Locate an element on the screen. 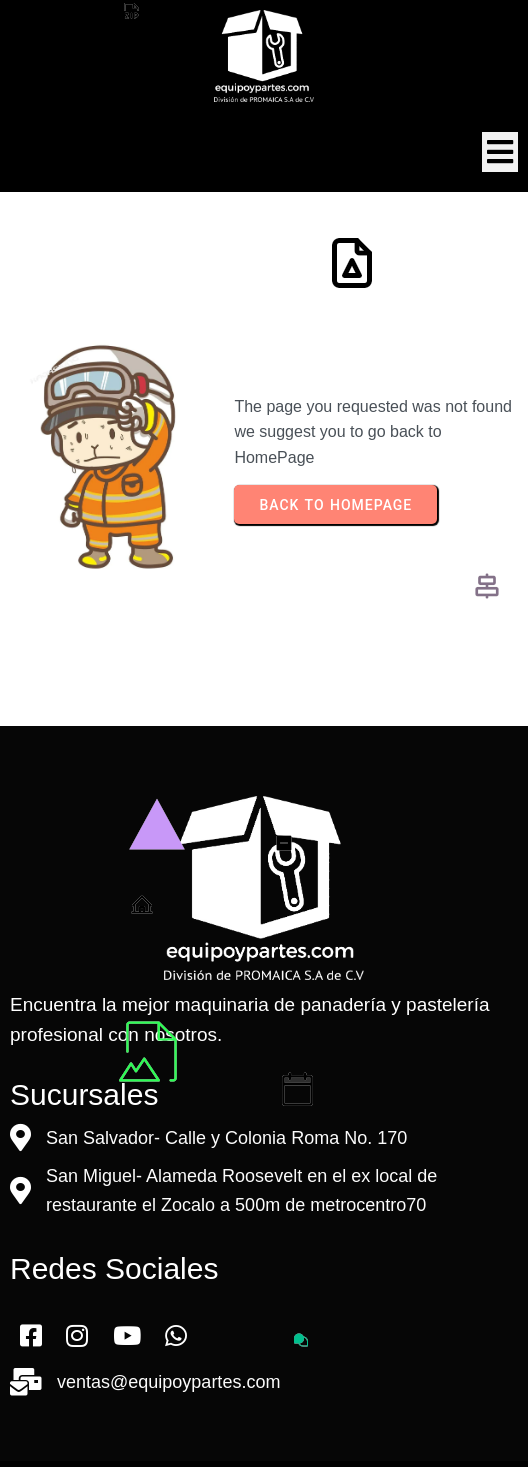 The image size is (528, 1467). view or open calendar is located at coordinates (297, 1090).